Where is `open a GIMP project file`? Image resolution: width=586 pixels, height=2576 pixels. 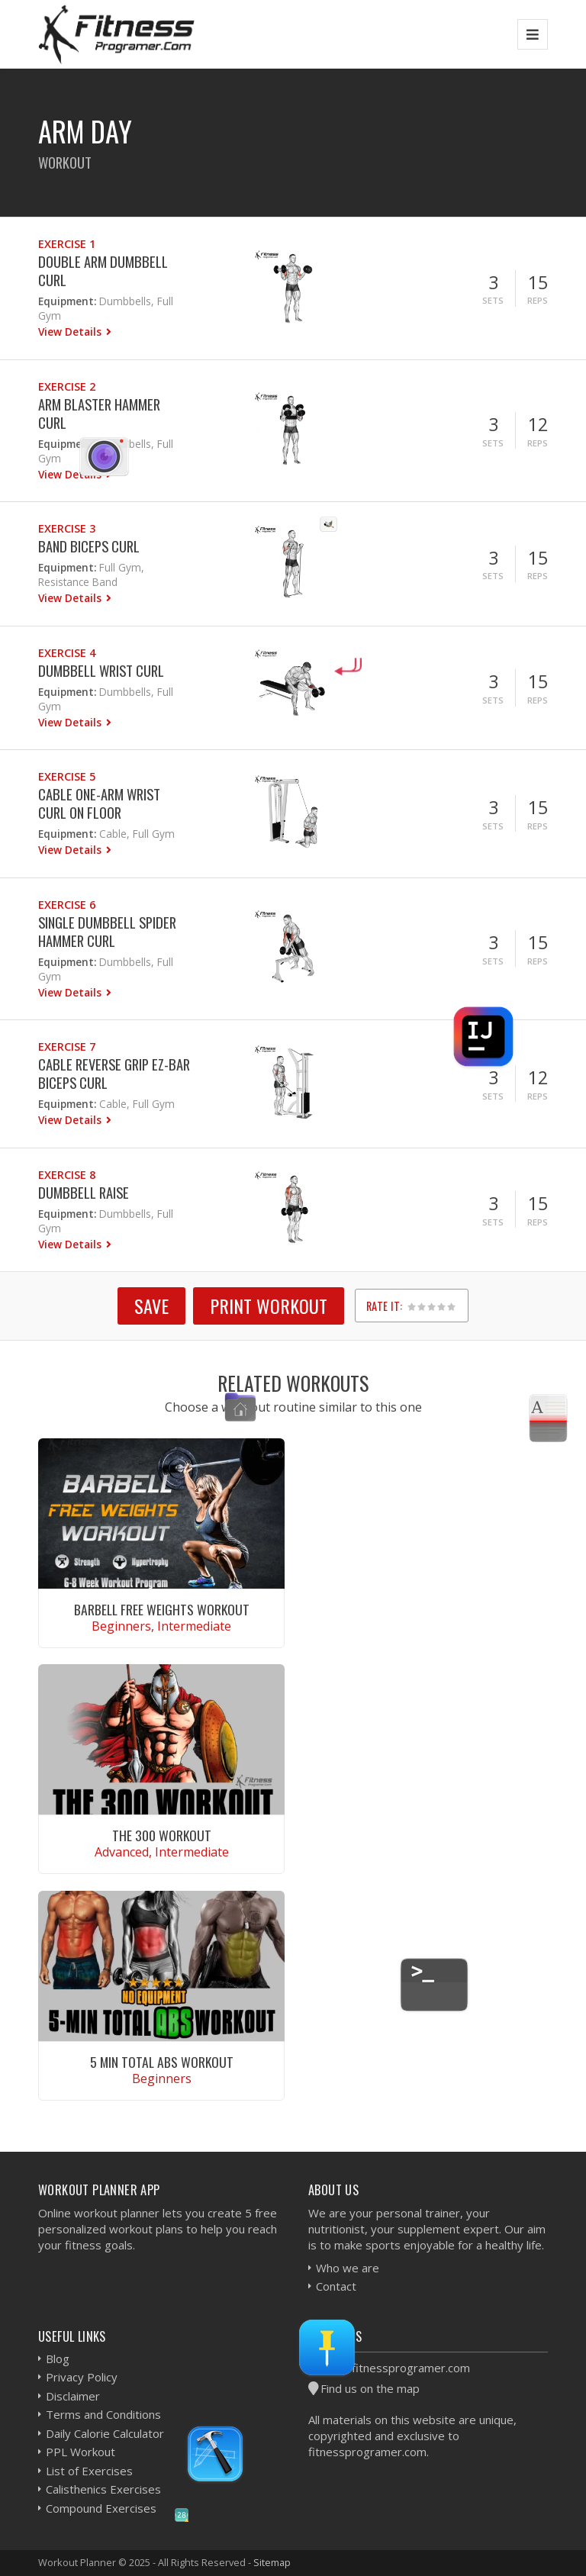 open a GIMP project file is located at coordinates (328, 523).